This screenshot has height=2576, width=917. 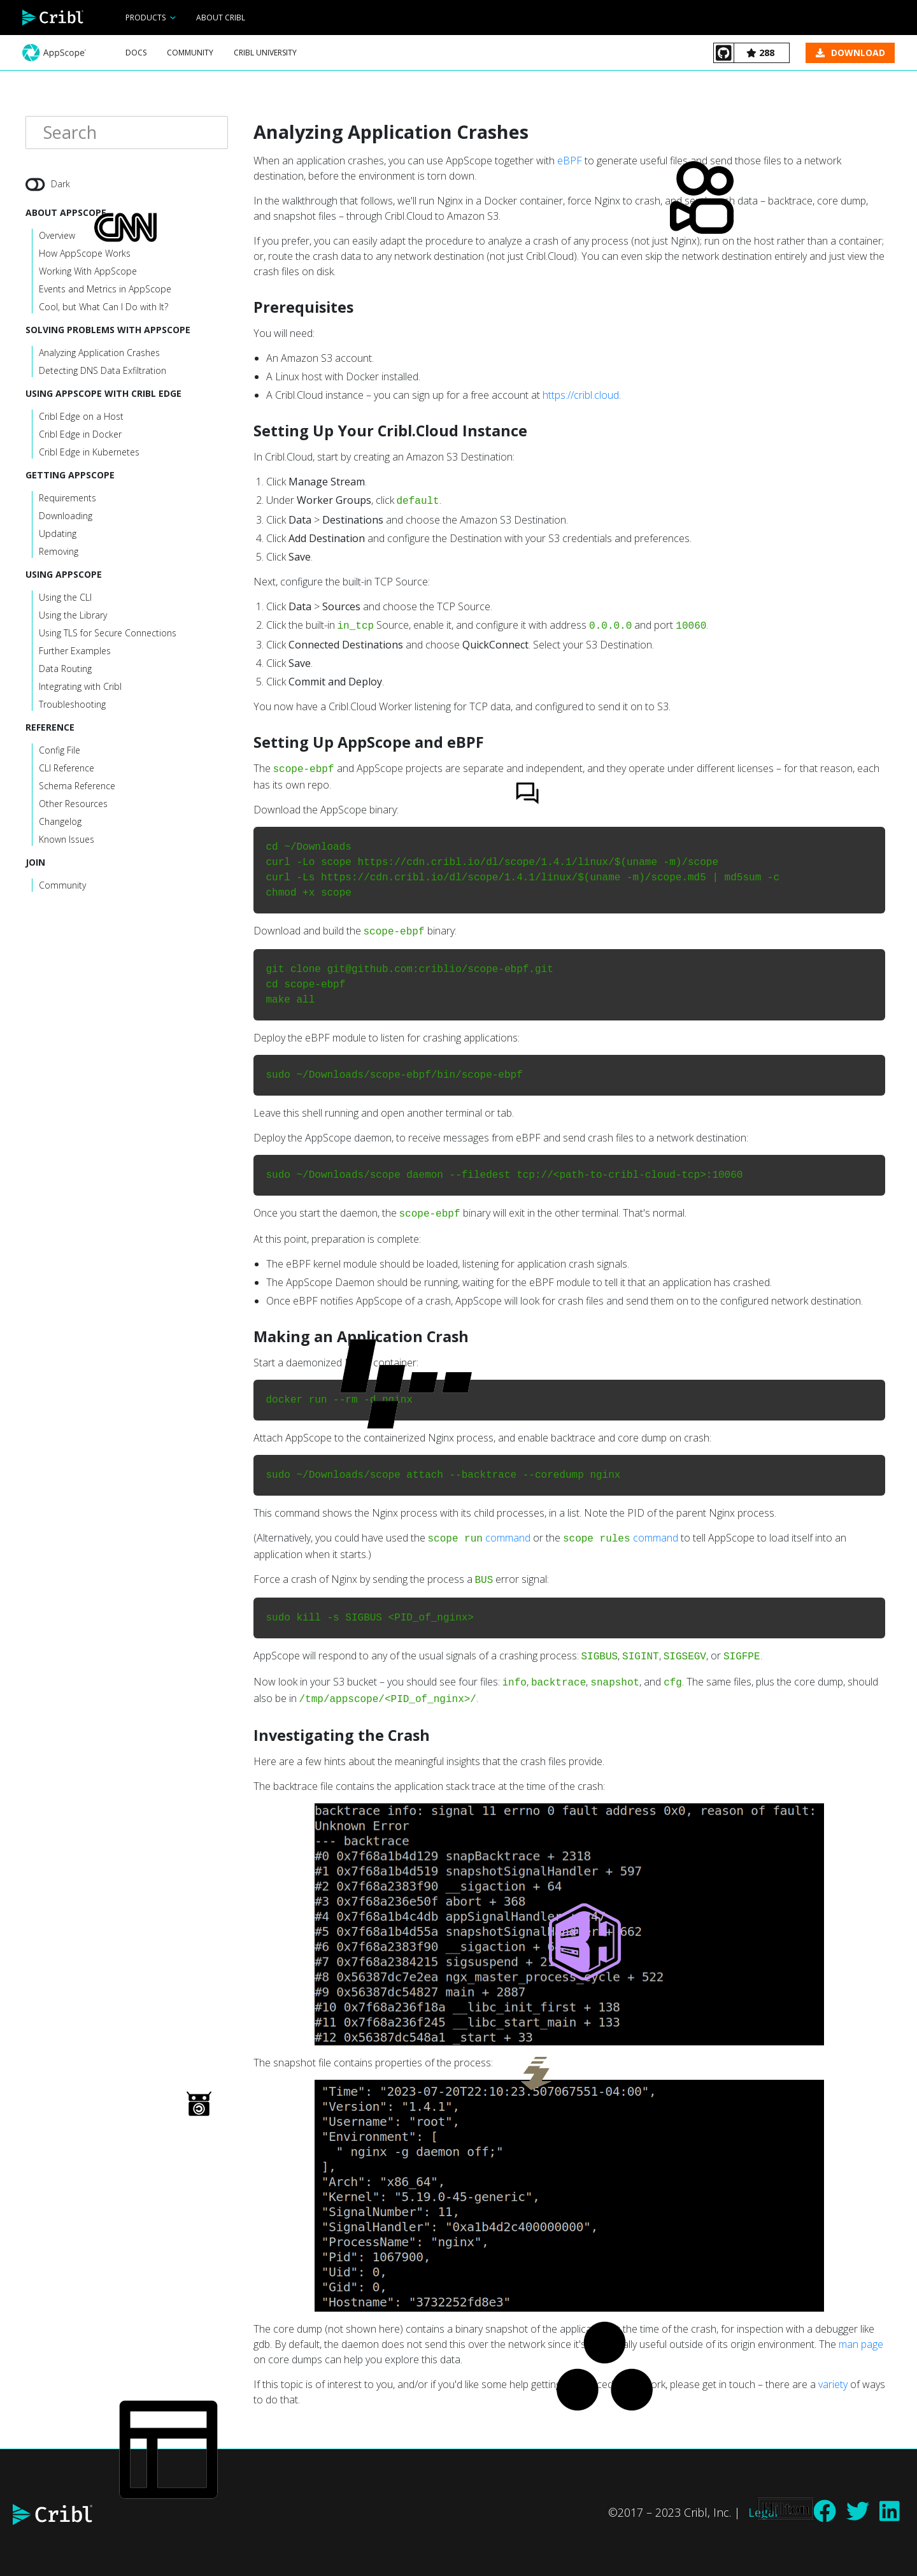 I want to click on switch to grid layout view, so click(x=168, y=2449).